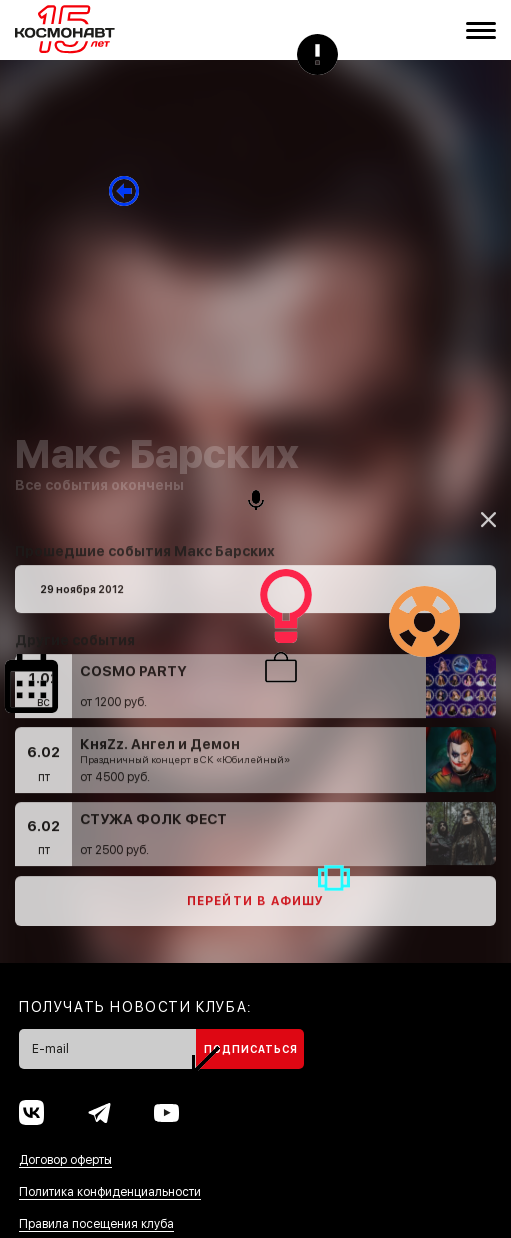  What do you see at coordinates (317, 54) in the screenshot?
I see `indicates an error or warning state` at bounding box center [317, 54].